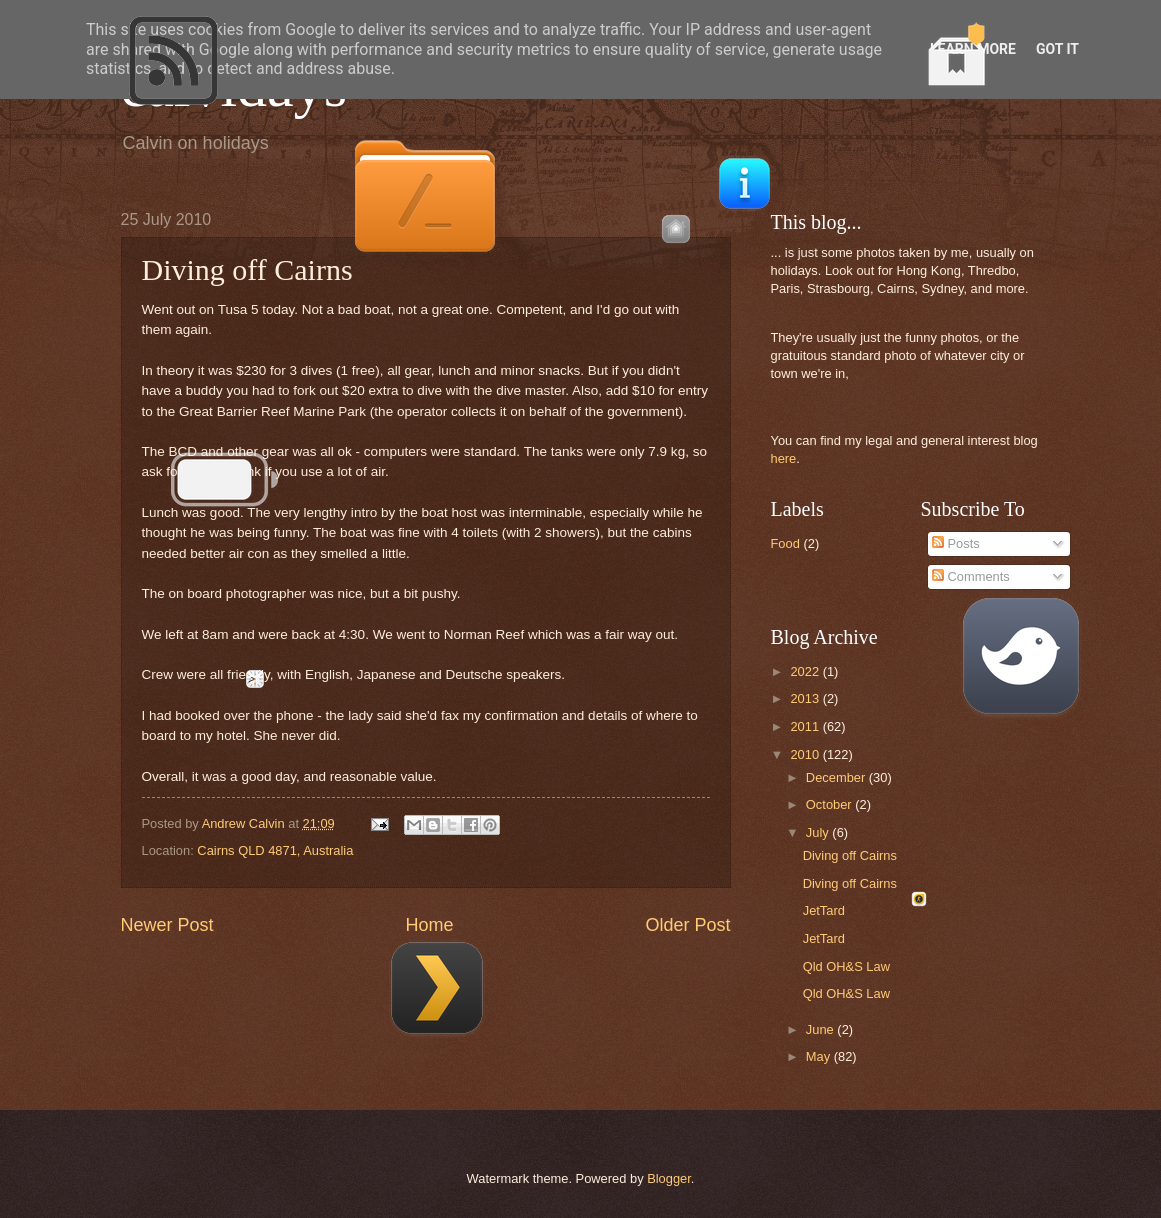  Describe the element at coordinates (676, 229) in the screenshot. I see `open the home app` at that location.